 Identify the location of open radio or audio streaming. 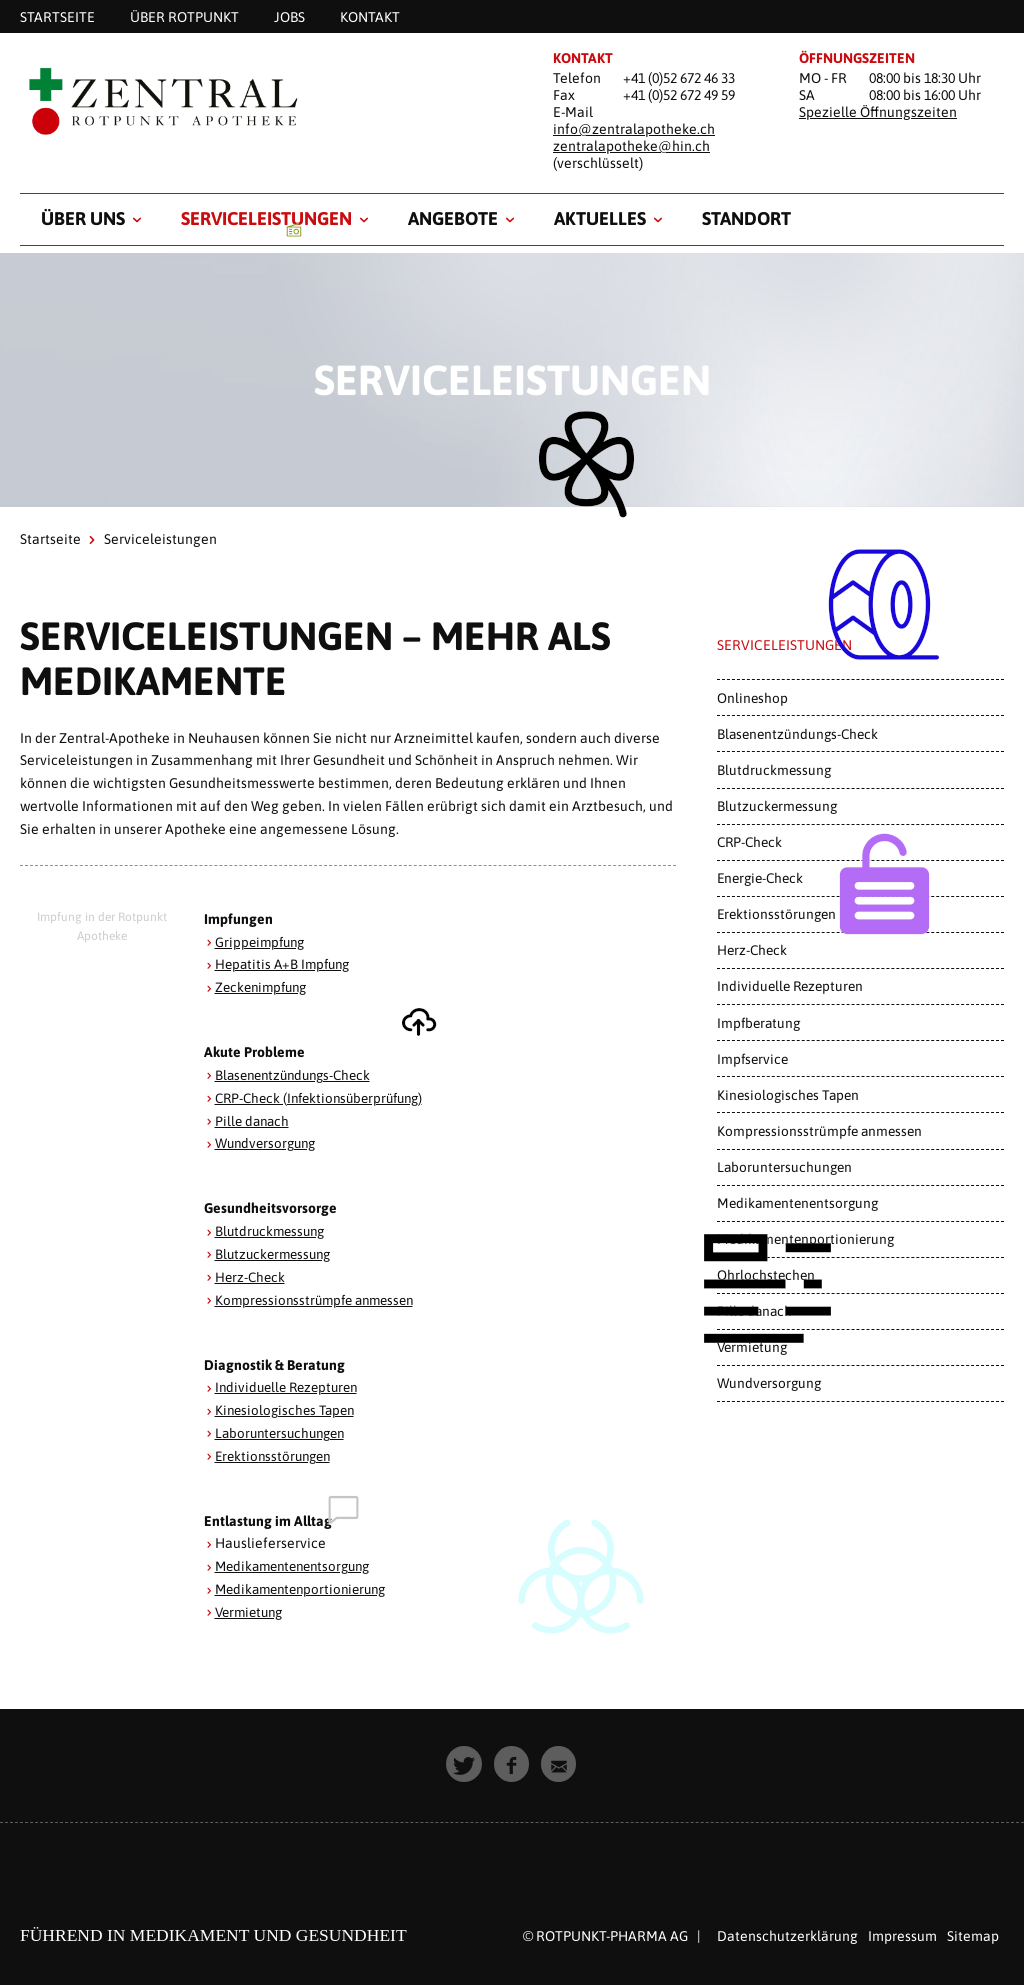
(294, 231).